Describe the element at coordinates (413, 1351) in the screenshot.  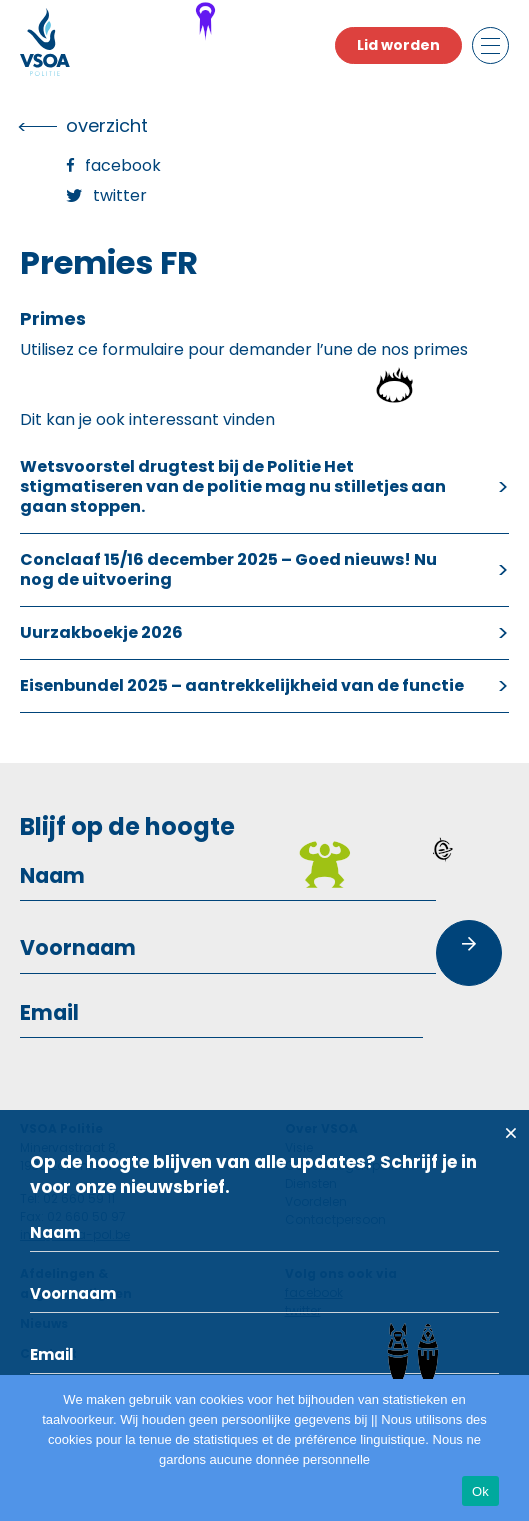
I see `access ancient Egyptian artifacts or collectibles` at that location.